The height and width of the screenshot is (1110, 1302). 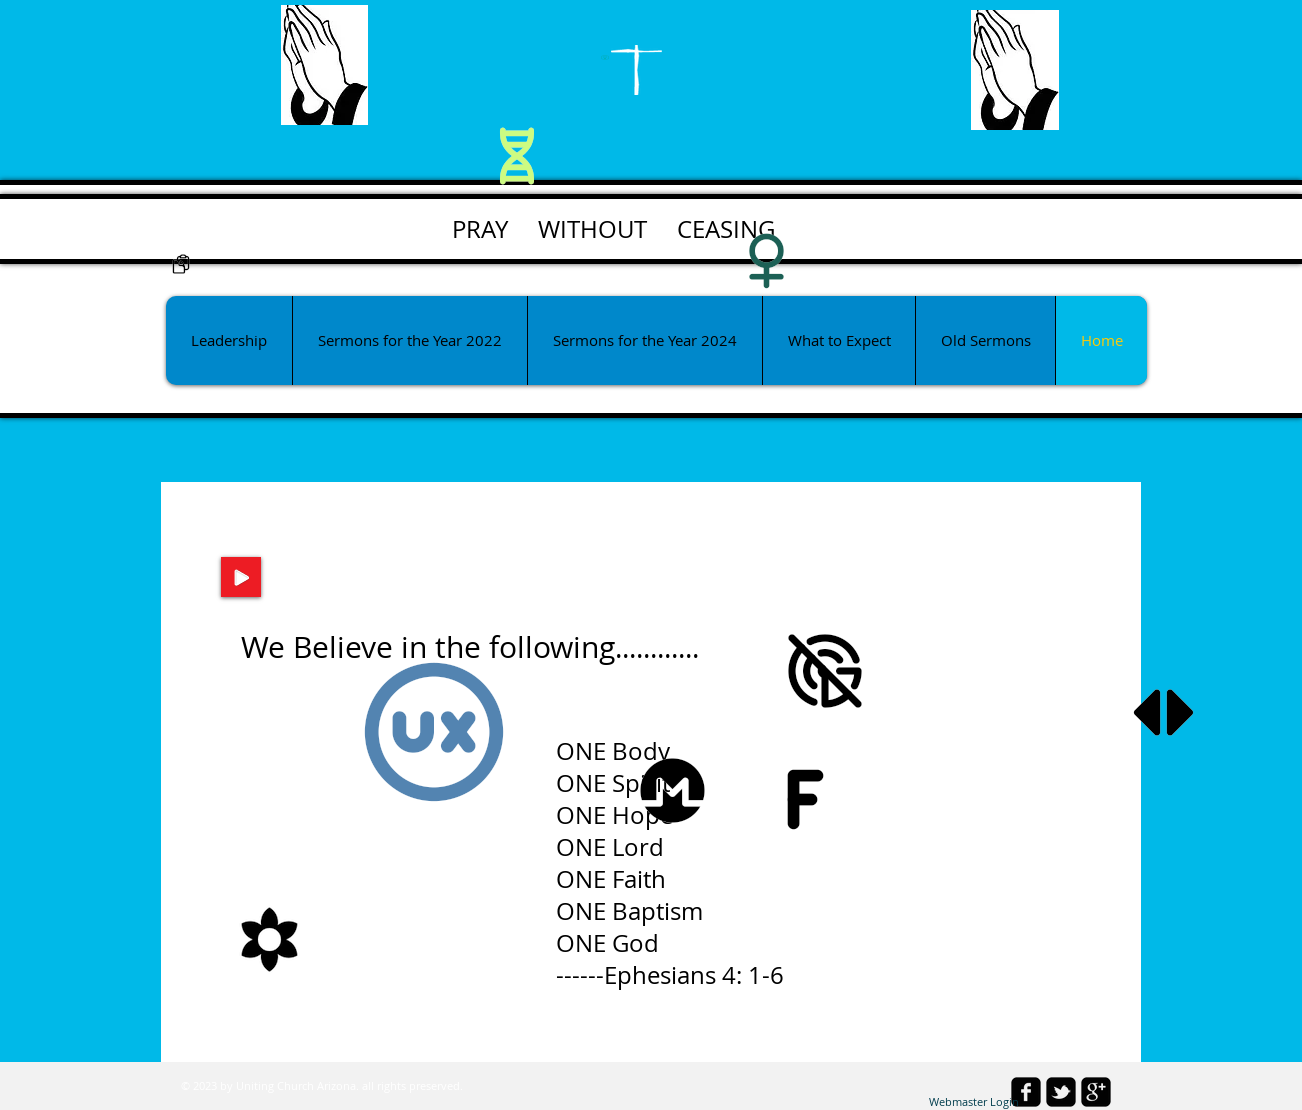 What do you see at coordinates (825, 671) in the screenshot?
I see `radar or scanning feature disabled` at bounding box center [825, 671].